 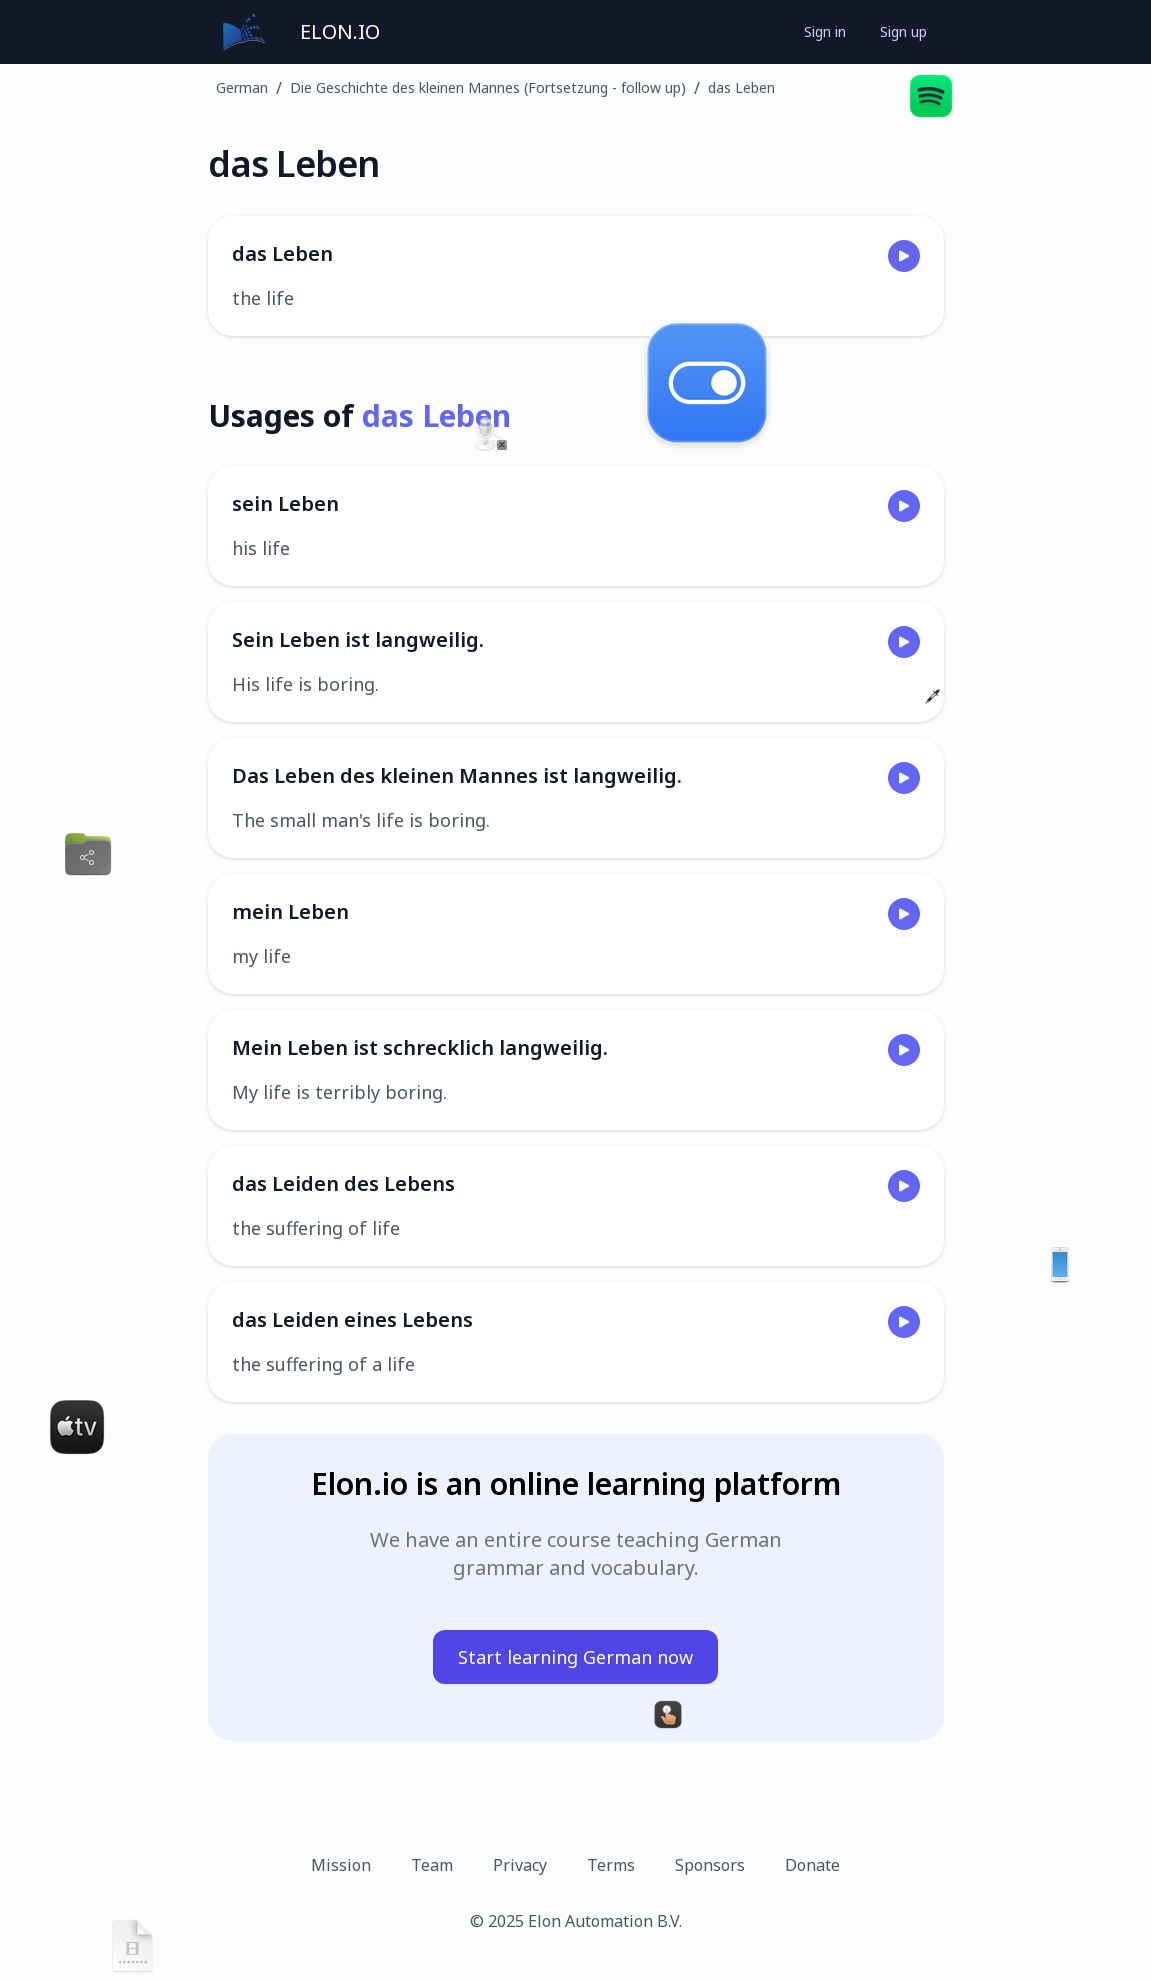 I want to click on open the Apple TV app, so click(x=77, y=1427).